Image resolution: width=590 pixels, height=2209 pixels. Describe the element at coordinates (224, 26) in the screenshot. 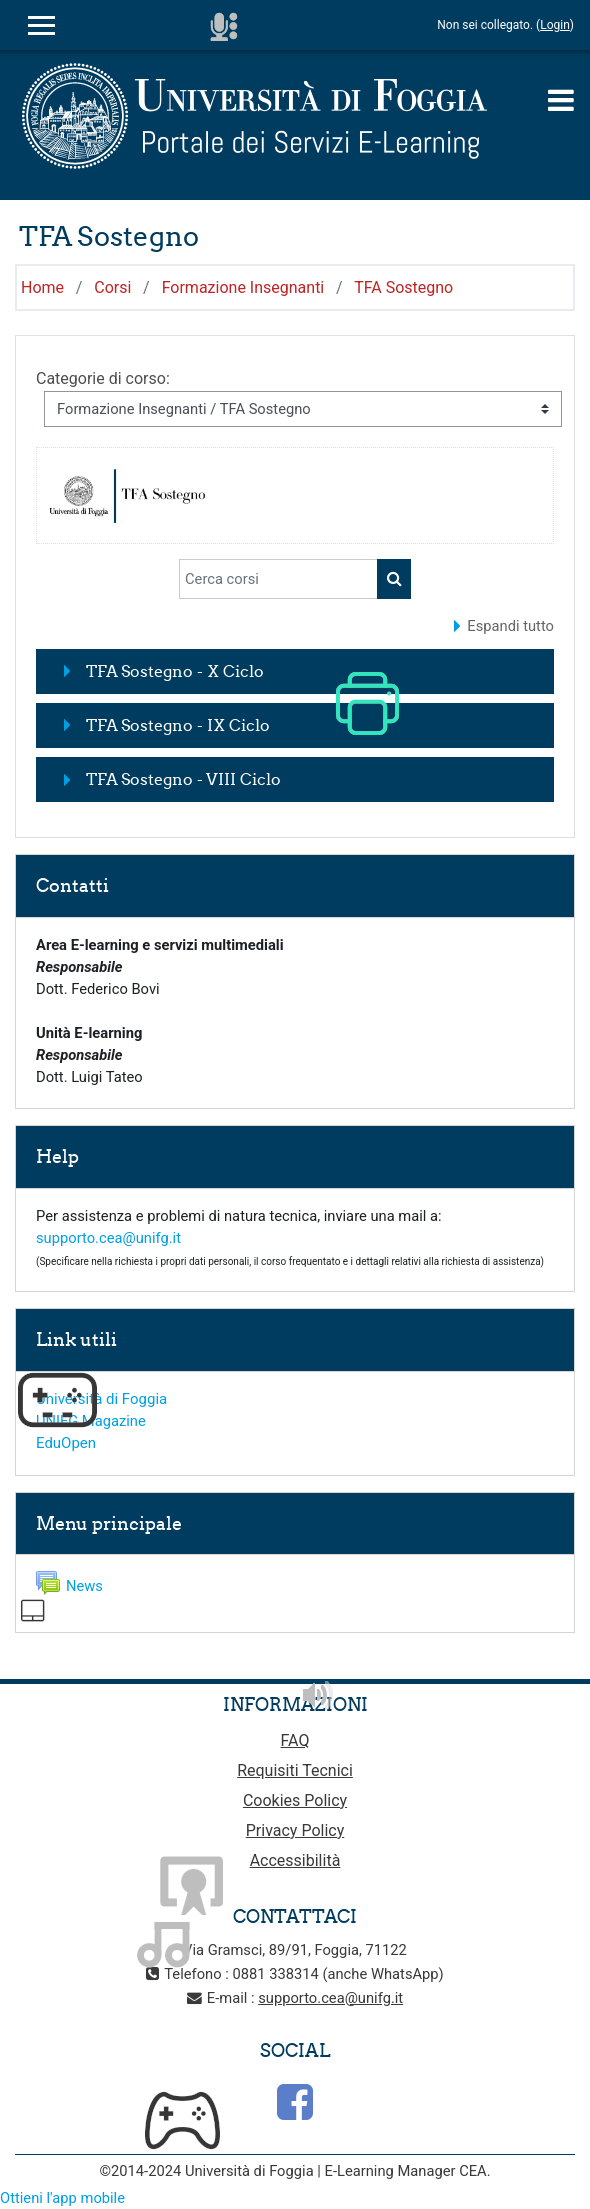

I see `microphone input level is high` at that location.